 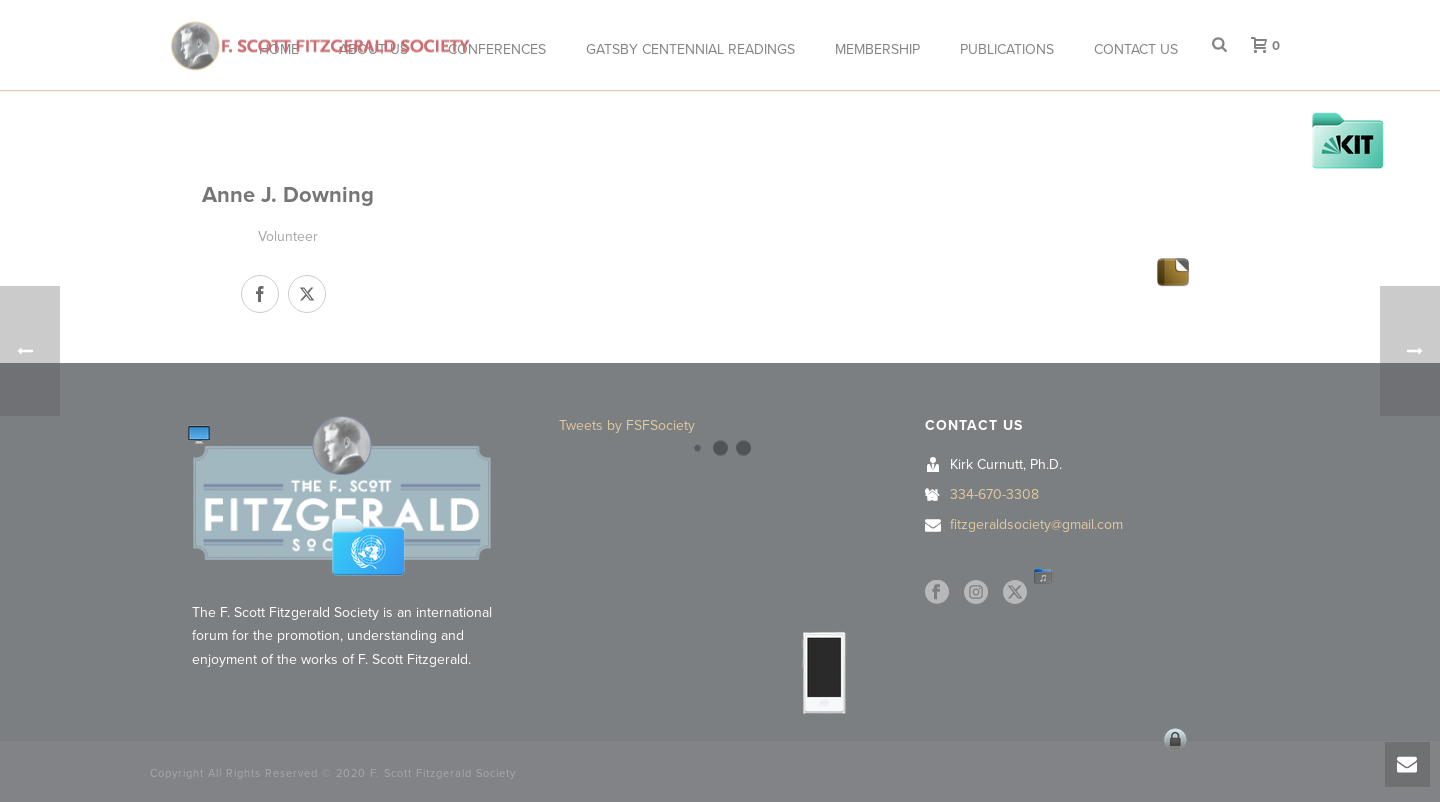 I want to click on apple led cinema display 24-inch monitor, so click(x=199, y=431).